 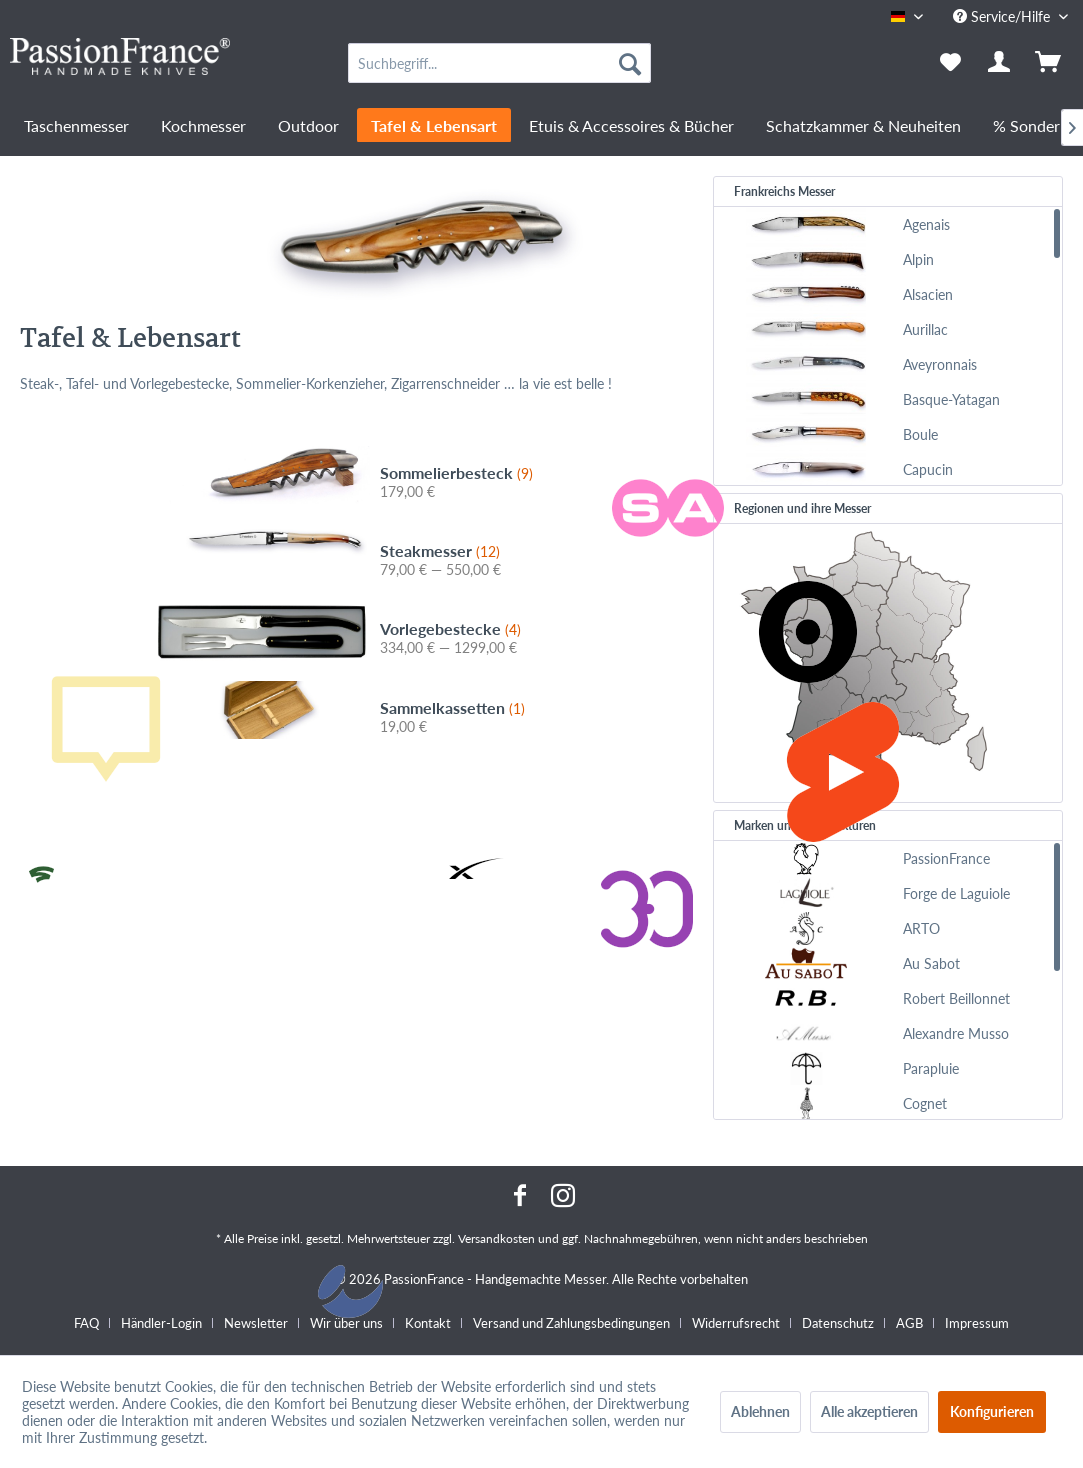 I want to click on visit the 30 seconds of code website, so click(x=647, y=909).